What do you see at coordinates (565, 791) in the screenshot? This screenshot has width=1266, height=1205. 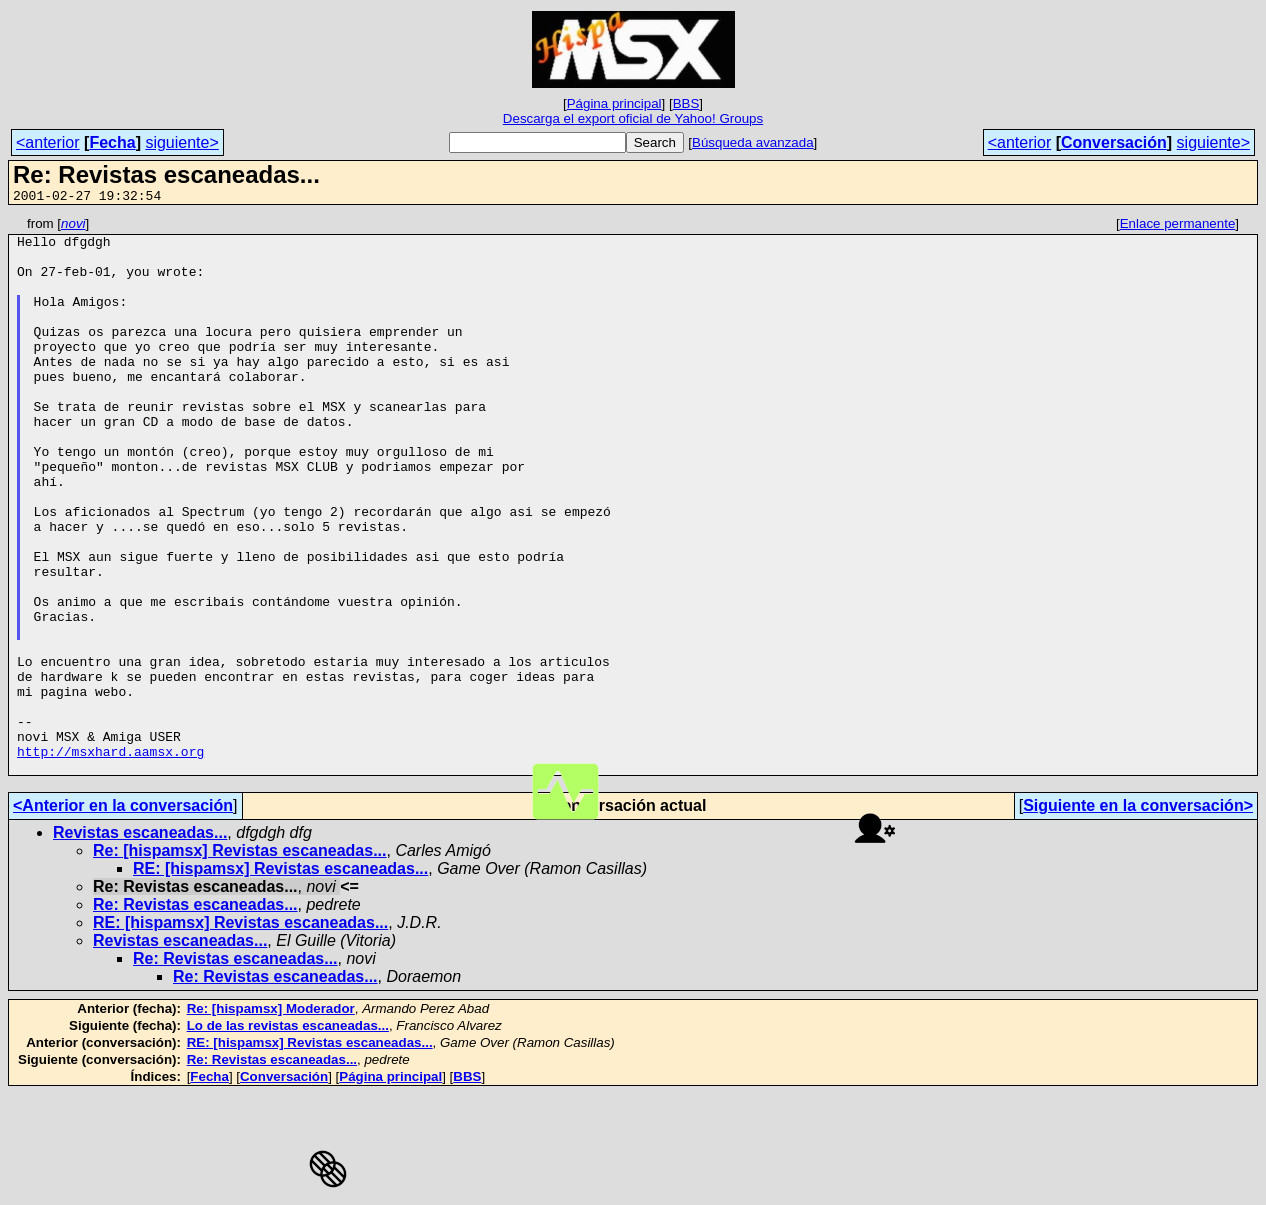 I see `view health or heart rate data` at bounding box center [565, 791].